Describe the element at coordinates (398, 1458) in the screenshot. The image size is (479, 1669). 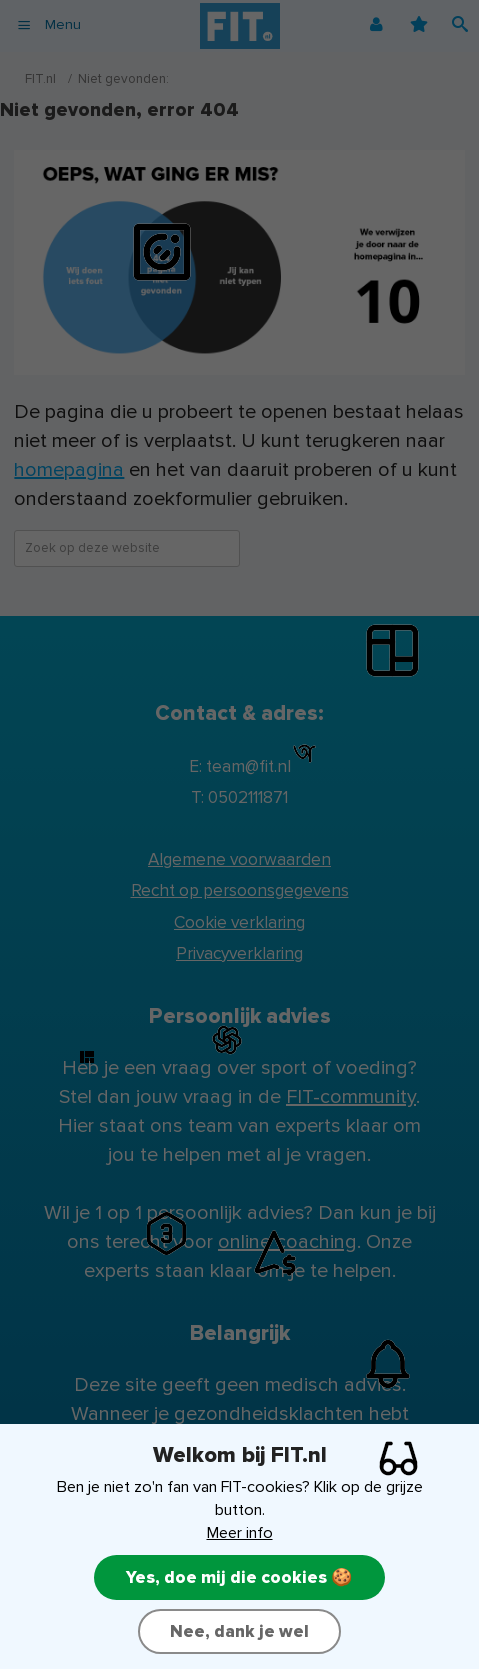
I see `view or access reading mode` at that location.